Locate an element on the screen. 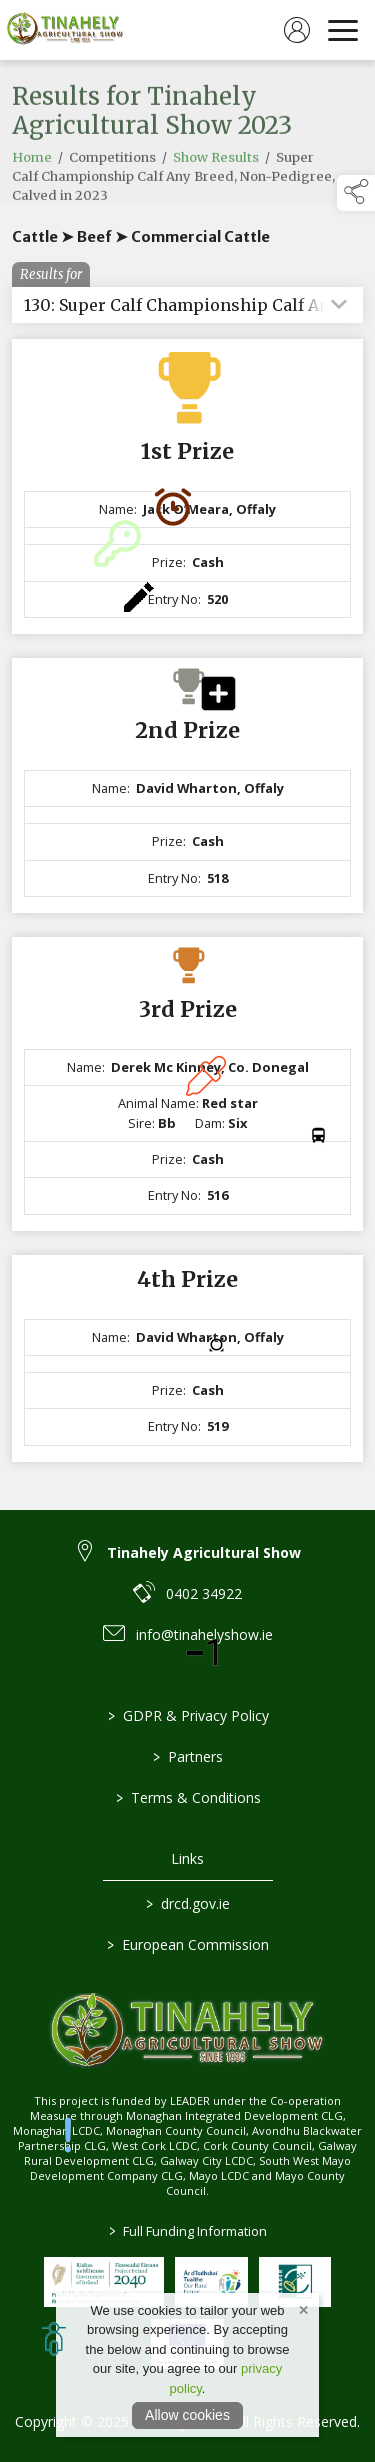 This screenshot has width=375, height=2462. select moped or scooter as transportation mode is located at coordinates (54, 2339).